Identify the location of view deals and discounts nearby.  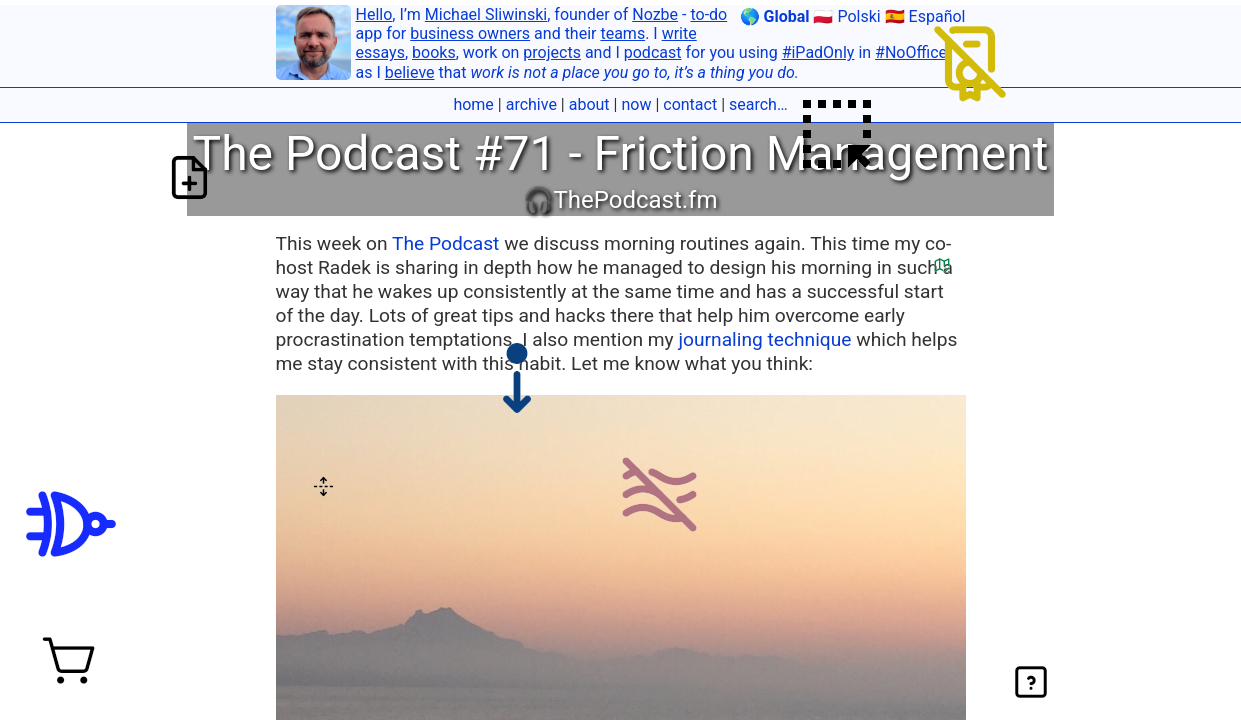
(942, 265).